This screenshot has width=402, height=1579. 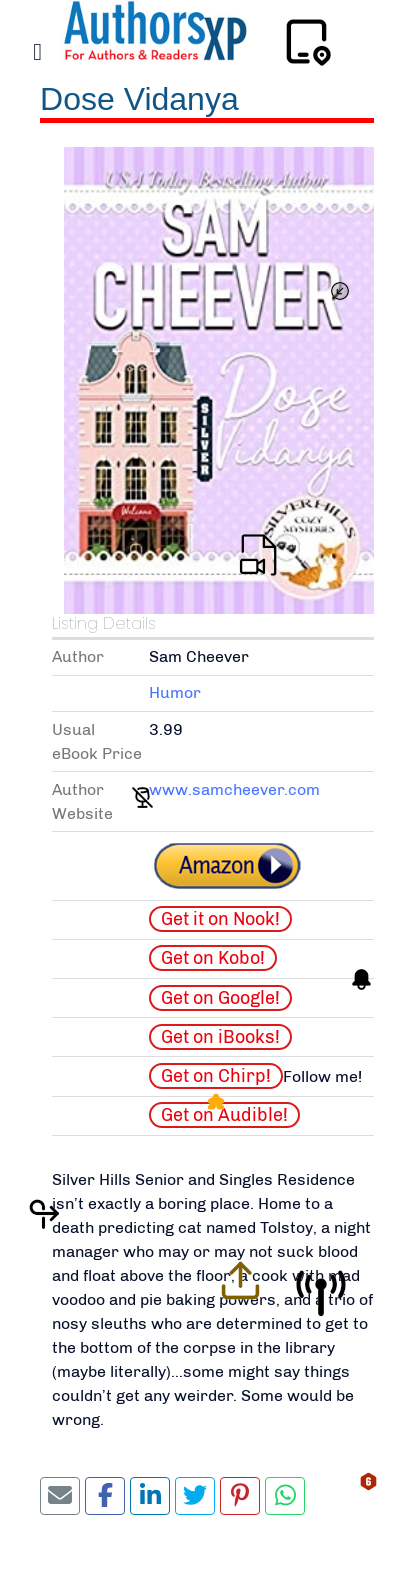 What do you see at coordinates (43, 1213) in the screenshot?
I see `redo or repeat the last action` at bounding box center [43, 1213].